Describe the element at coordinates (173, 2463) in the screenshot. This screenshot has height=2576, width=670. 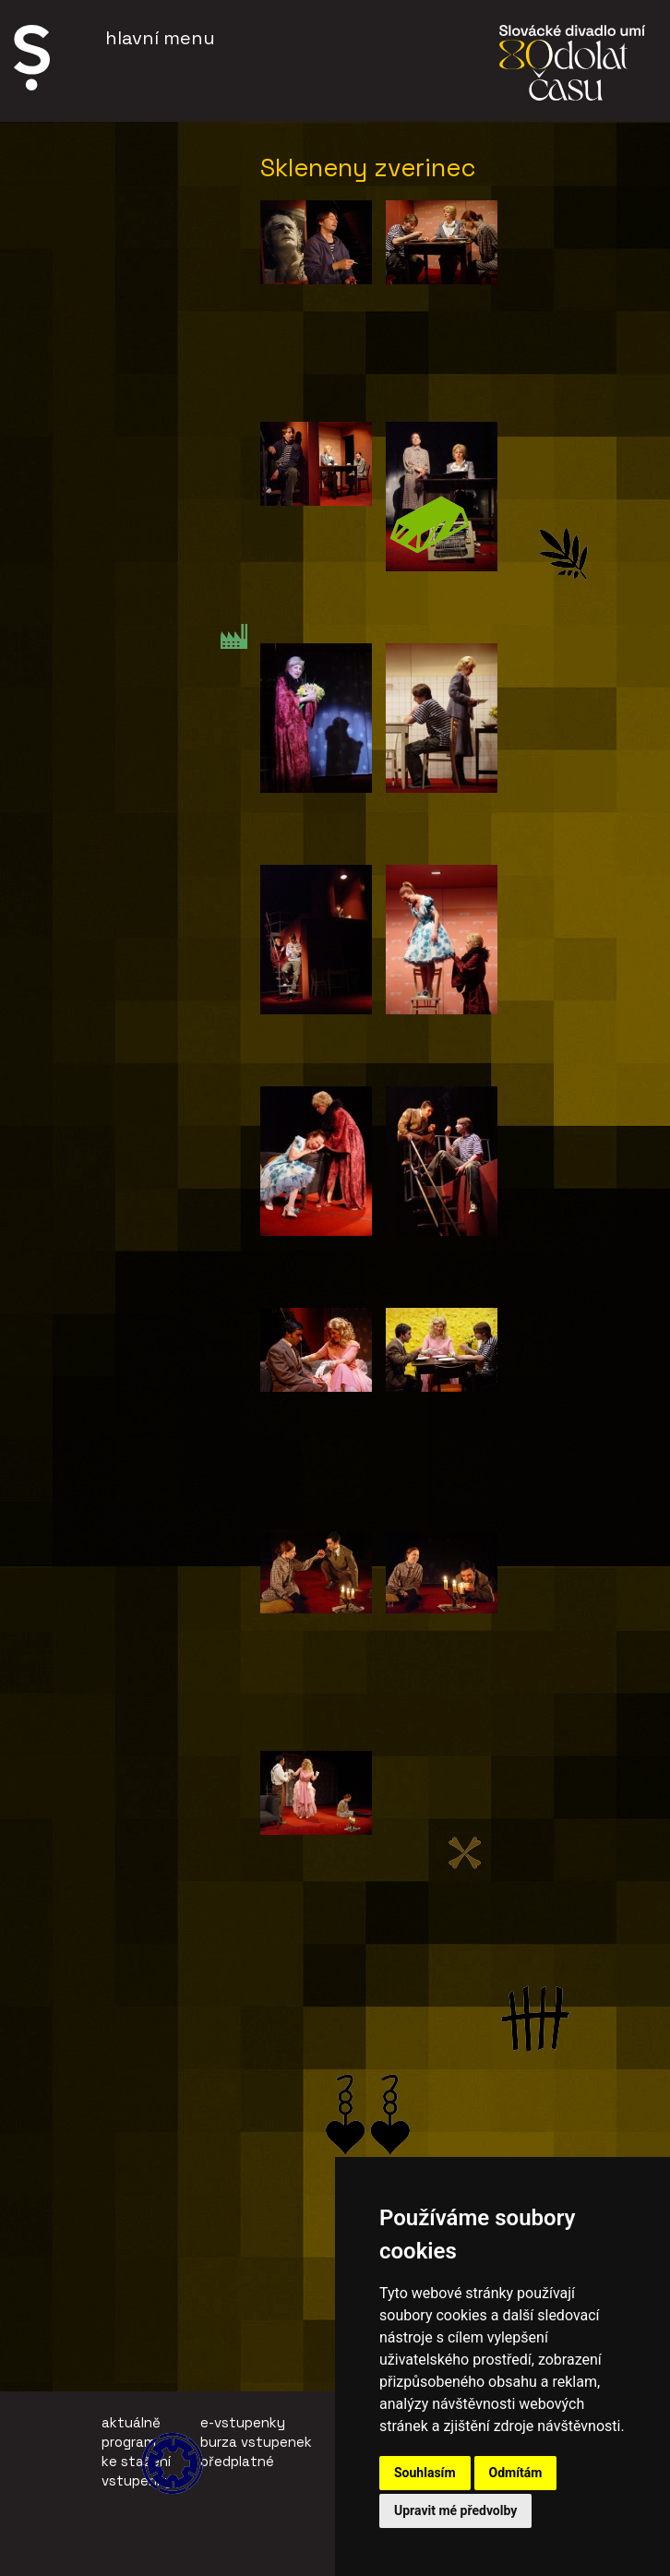
I see `access security settings` at that location.